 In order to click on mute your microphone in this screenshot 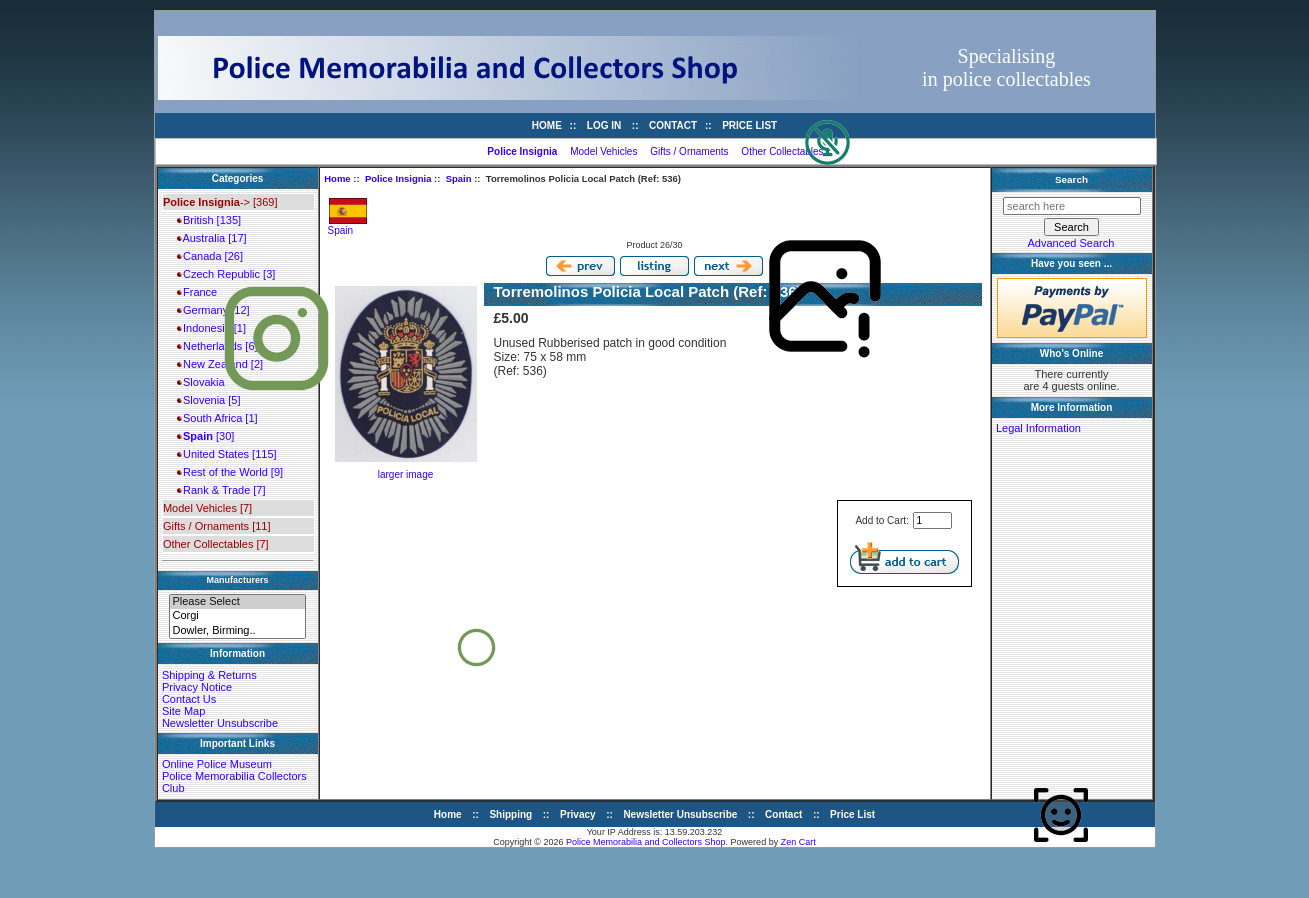, I will do `click(827, 142)`.